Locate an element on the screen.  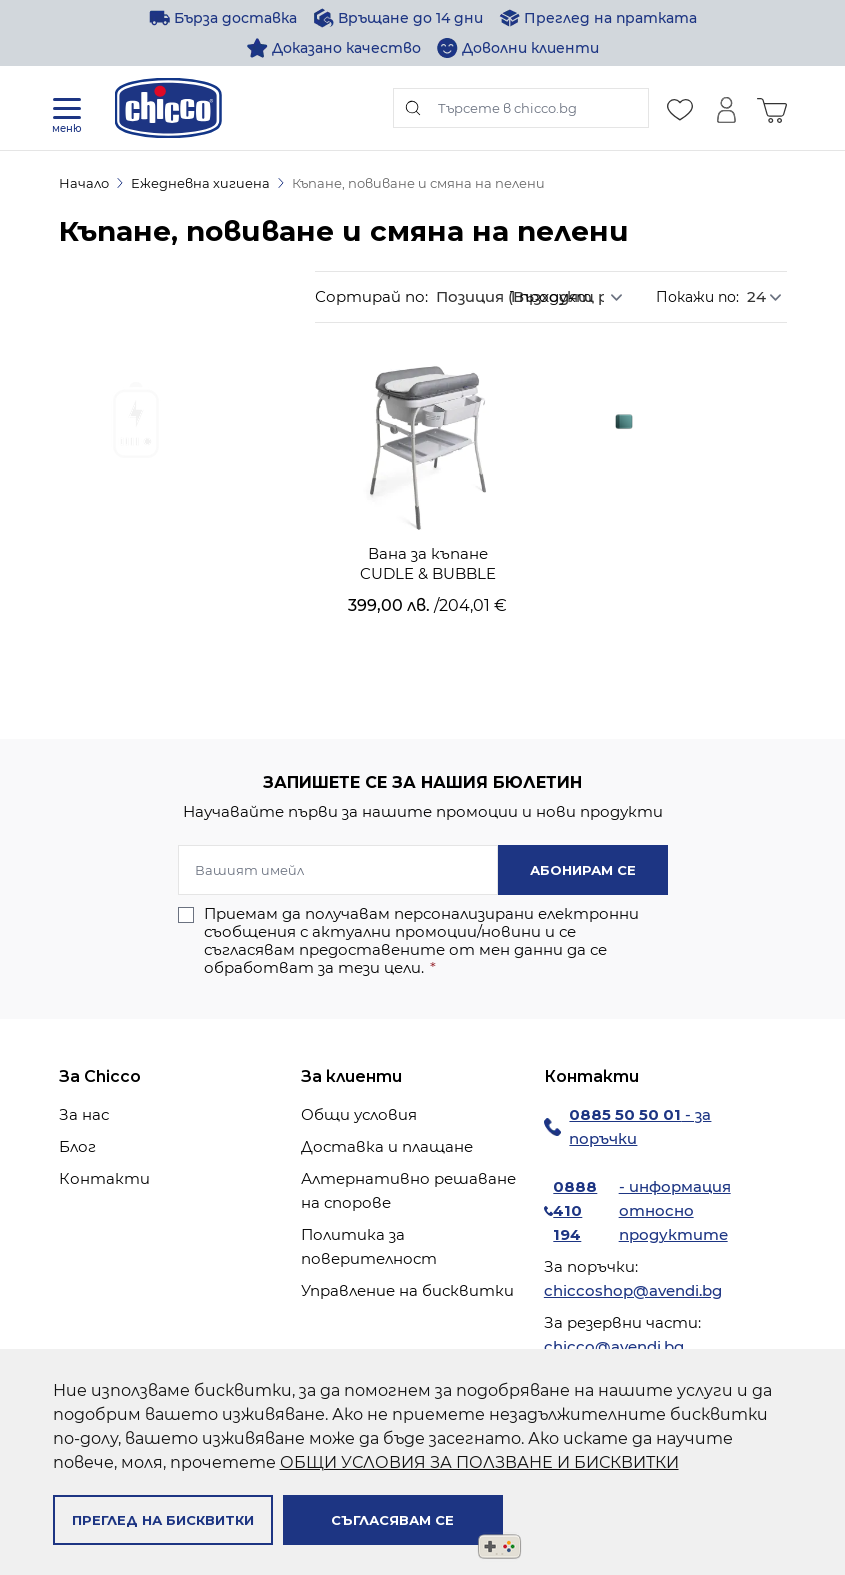
battery connected to uninterruptible power supply (UPS) is located at coordinates (136, 420).